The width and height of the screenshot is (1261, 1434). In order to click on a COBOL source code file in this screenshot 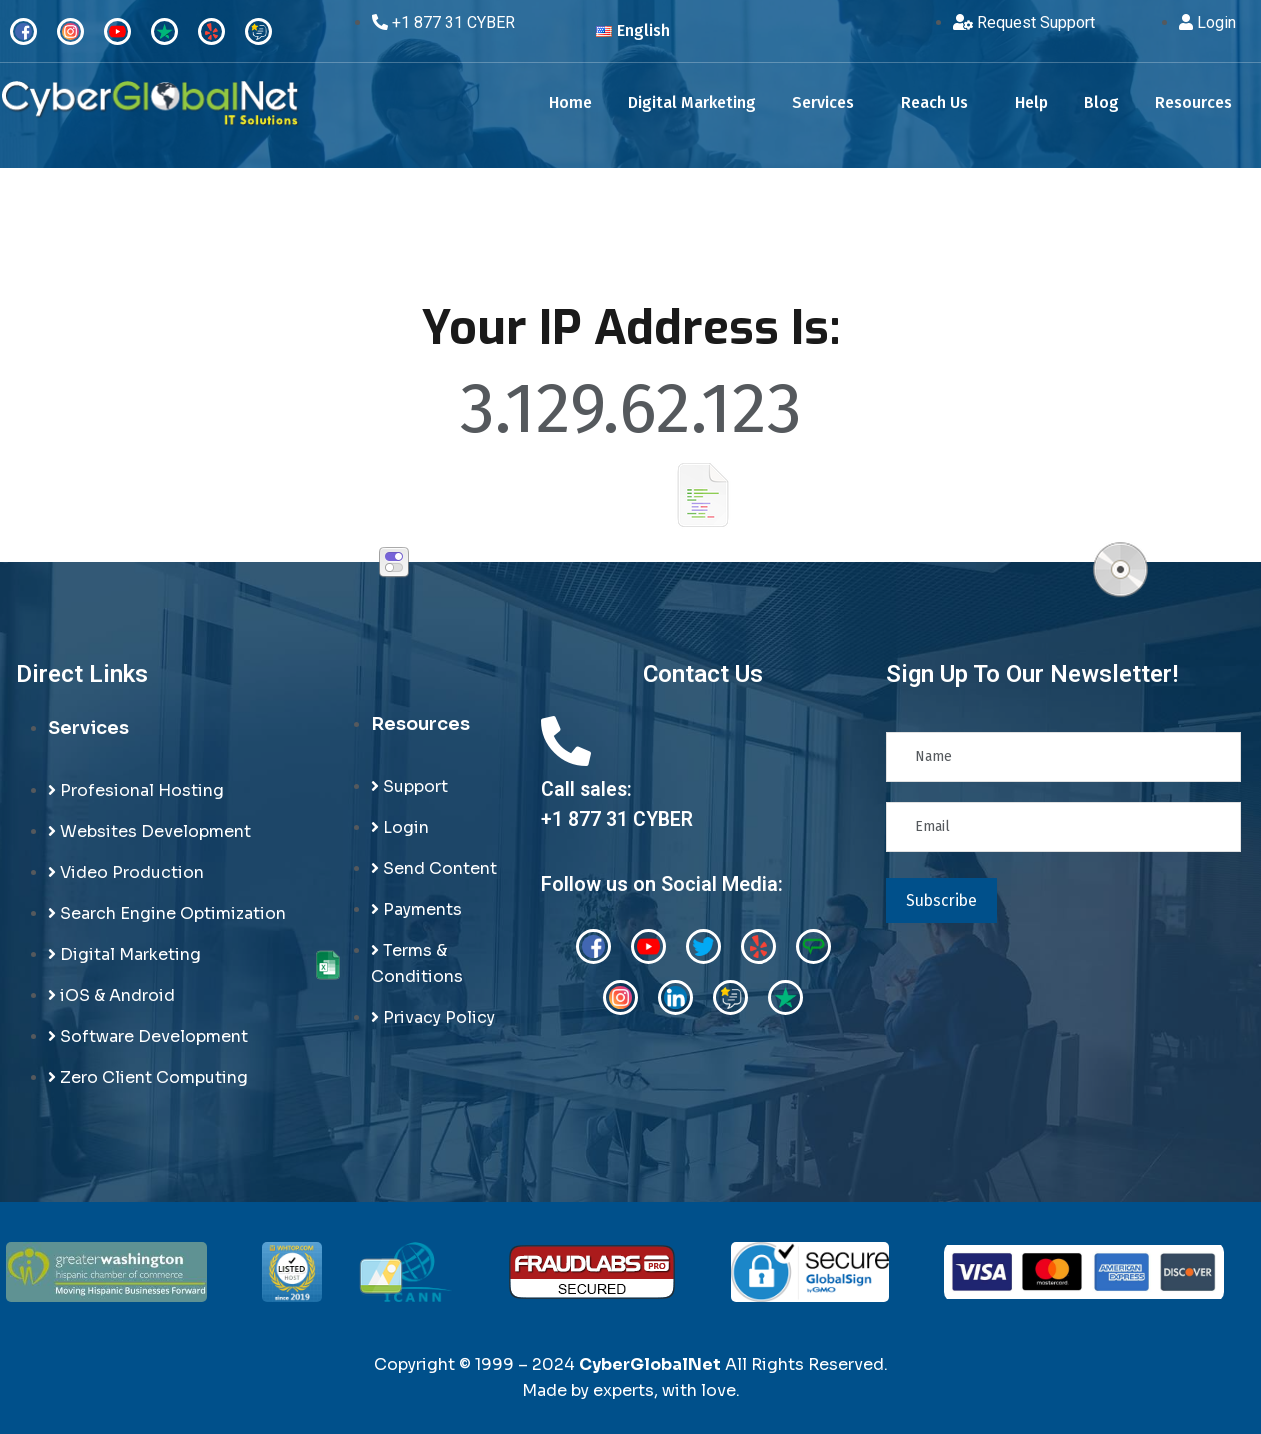, I will do `click(703, 495)`.